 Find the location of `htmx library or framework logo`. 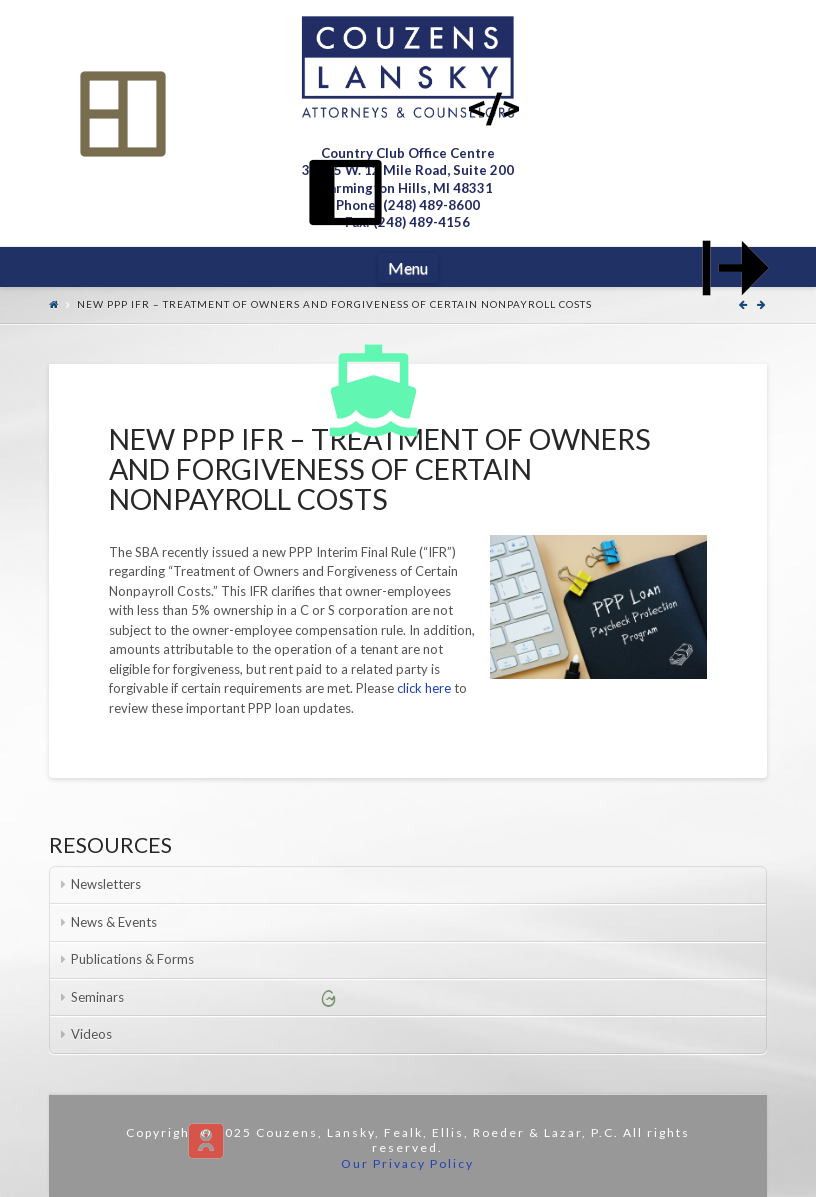

htmx library or framework logo is located at coordinates (494, 109).